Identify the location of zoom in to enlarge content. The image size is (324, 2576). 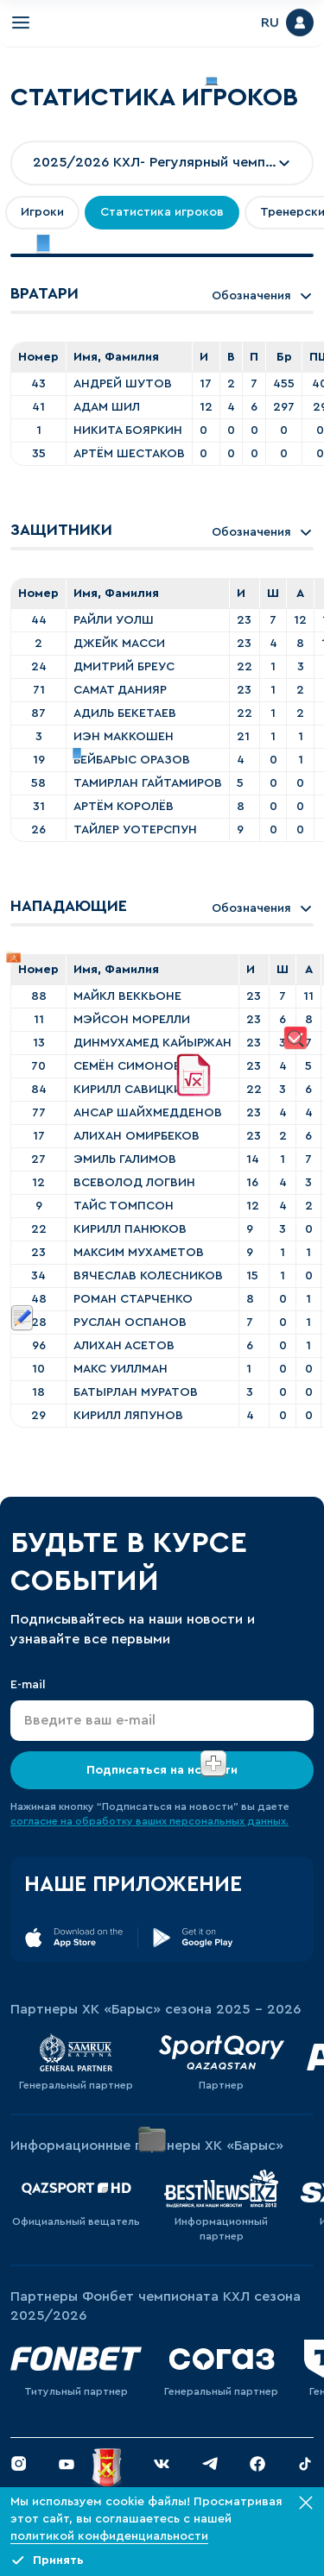
(213, 1762).